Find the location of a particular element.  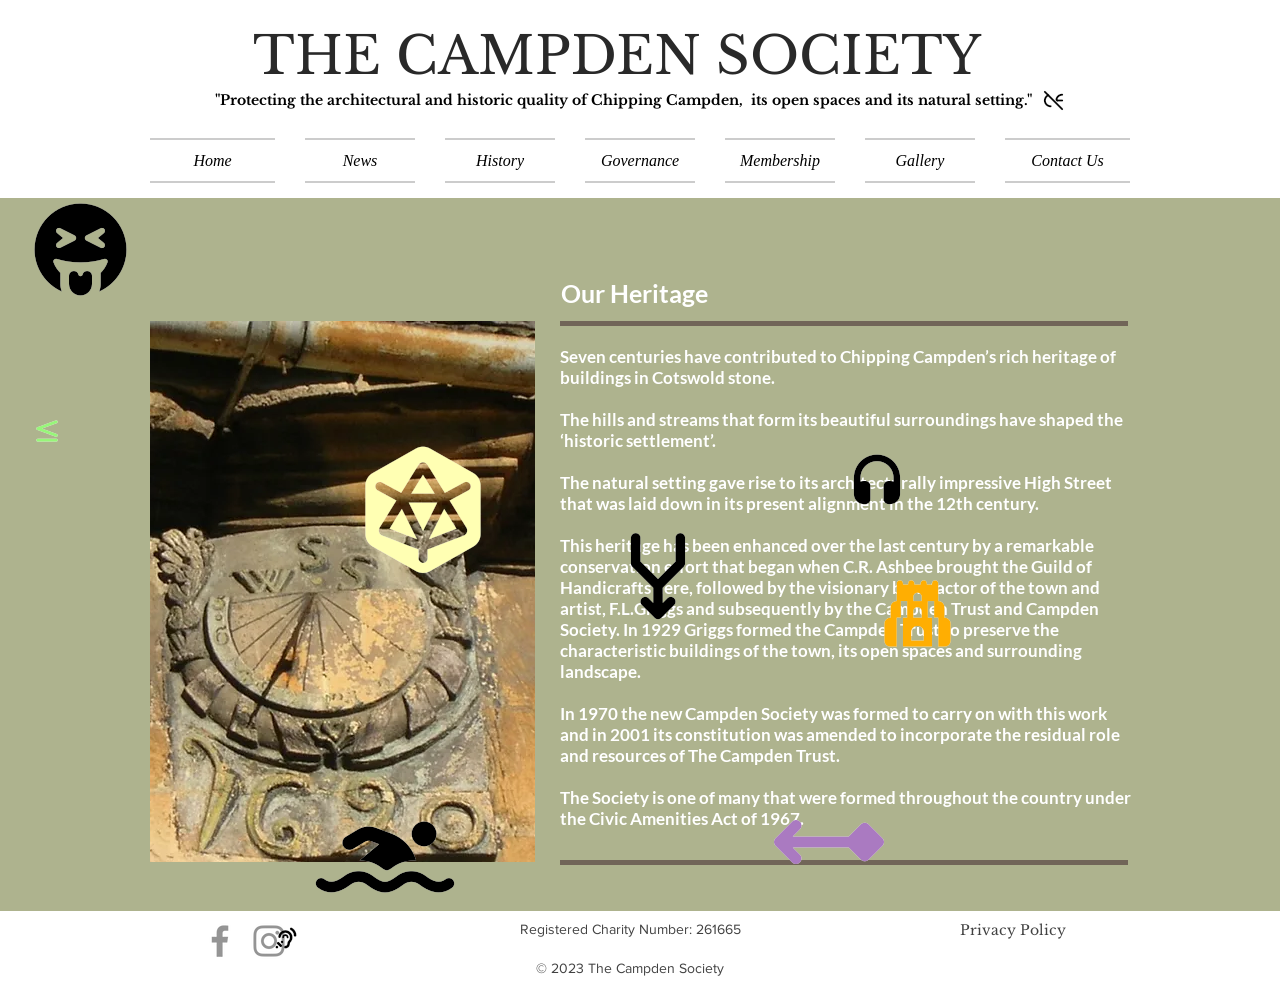

merge branches or items together is located at coordinates (658, 573).